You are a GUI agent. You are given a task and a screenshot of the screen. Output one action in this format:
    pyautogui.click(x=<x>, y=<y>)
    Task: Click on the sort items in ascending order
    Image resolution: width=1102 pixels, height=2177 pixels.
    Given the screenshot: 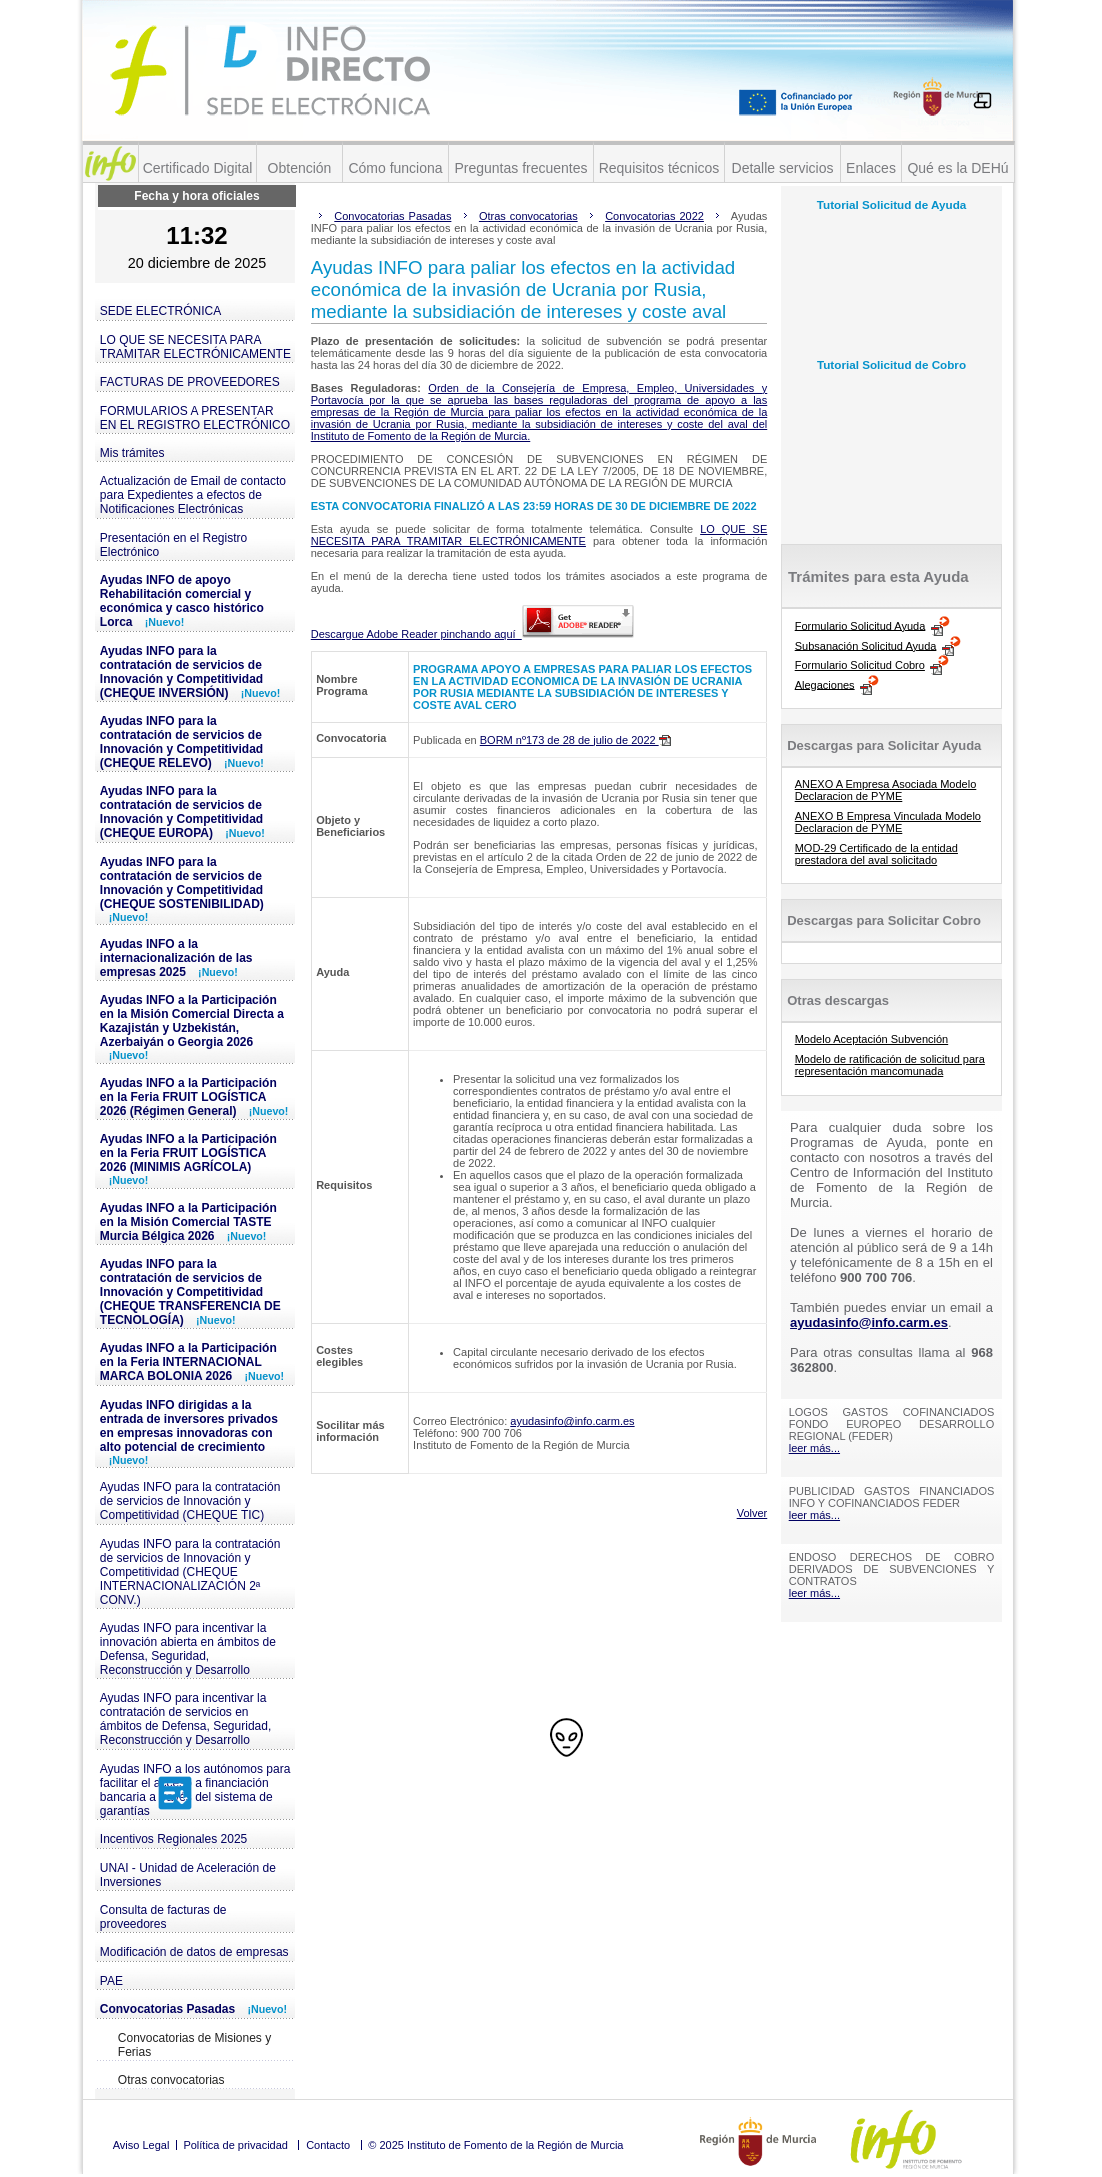 What is the action you would take?
    pyautogui.click(x=175, y=1793)
    